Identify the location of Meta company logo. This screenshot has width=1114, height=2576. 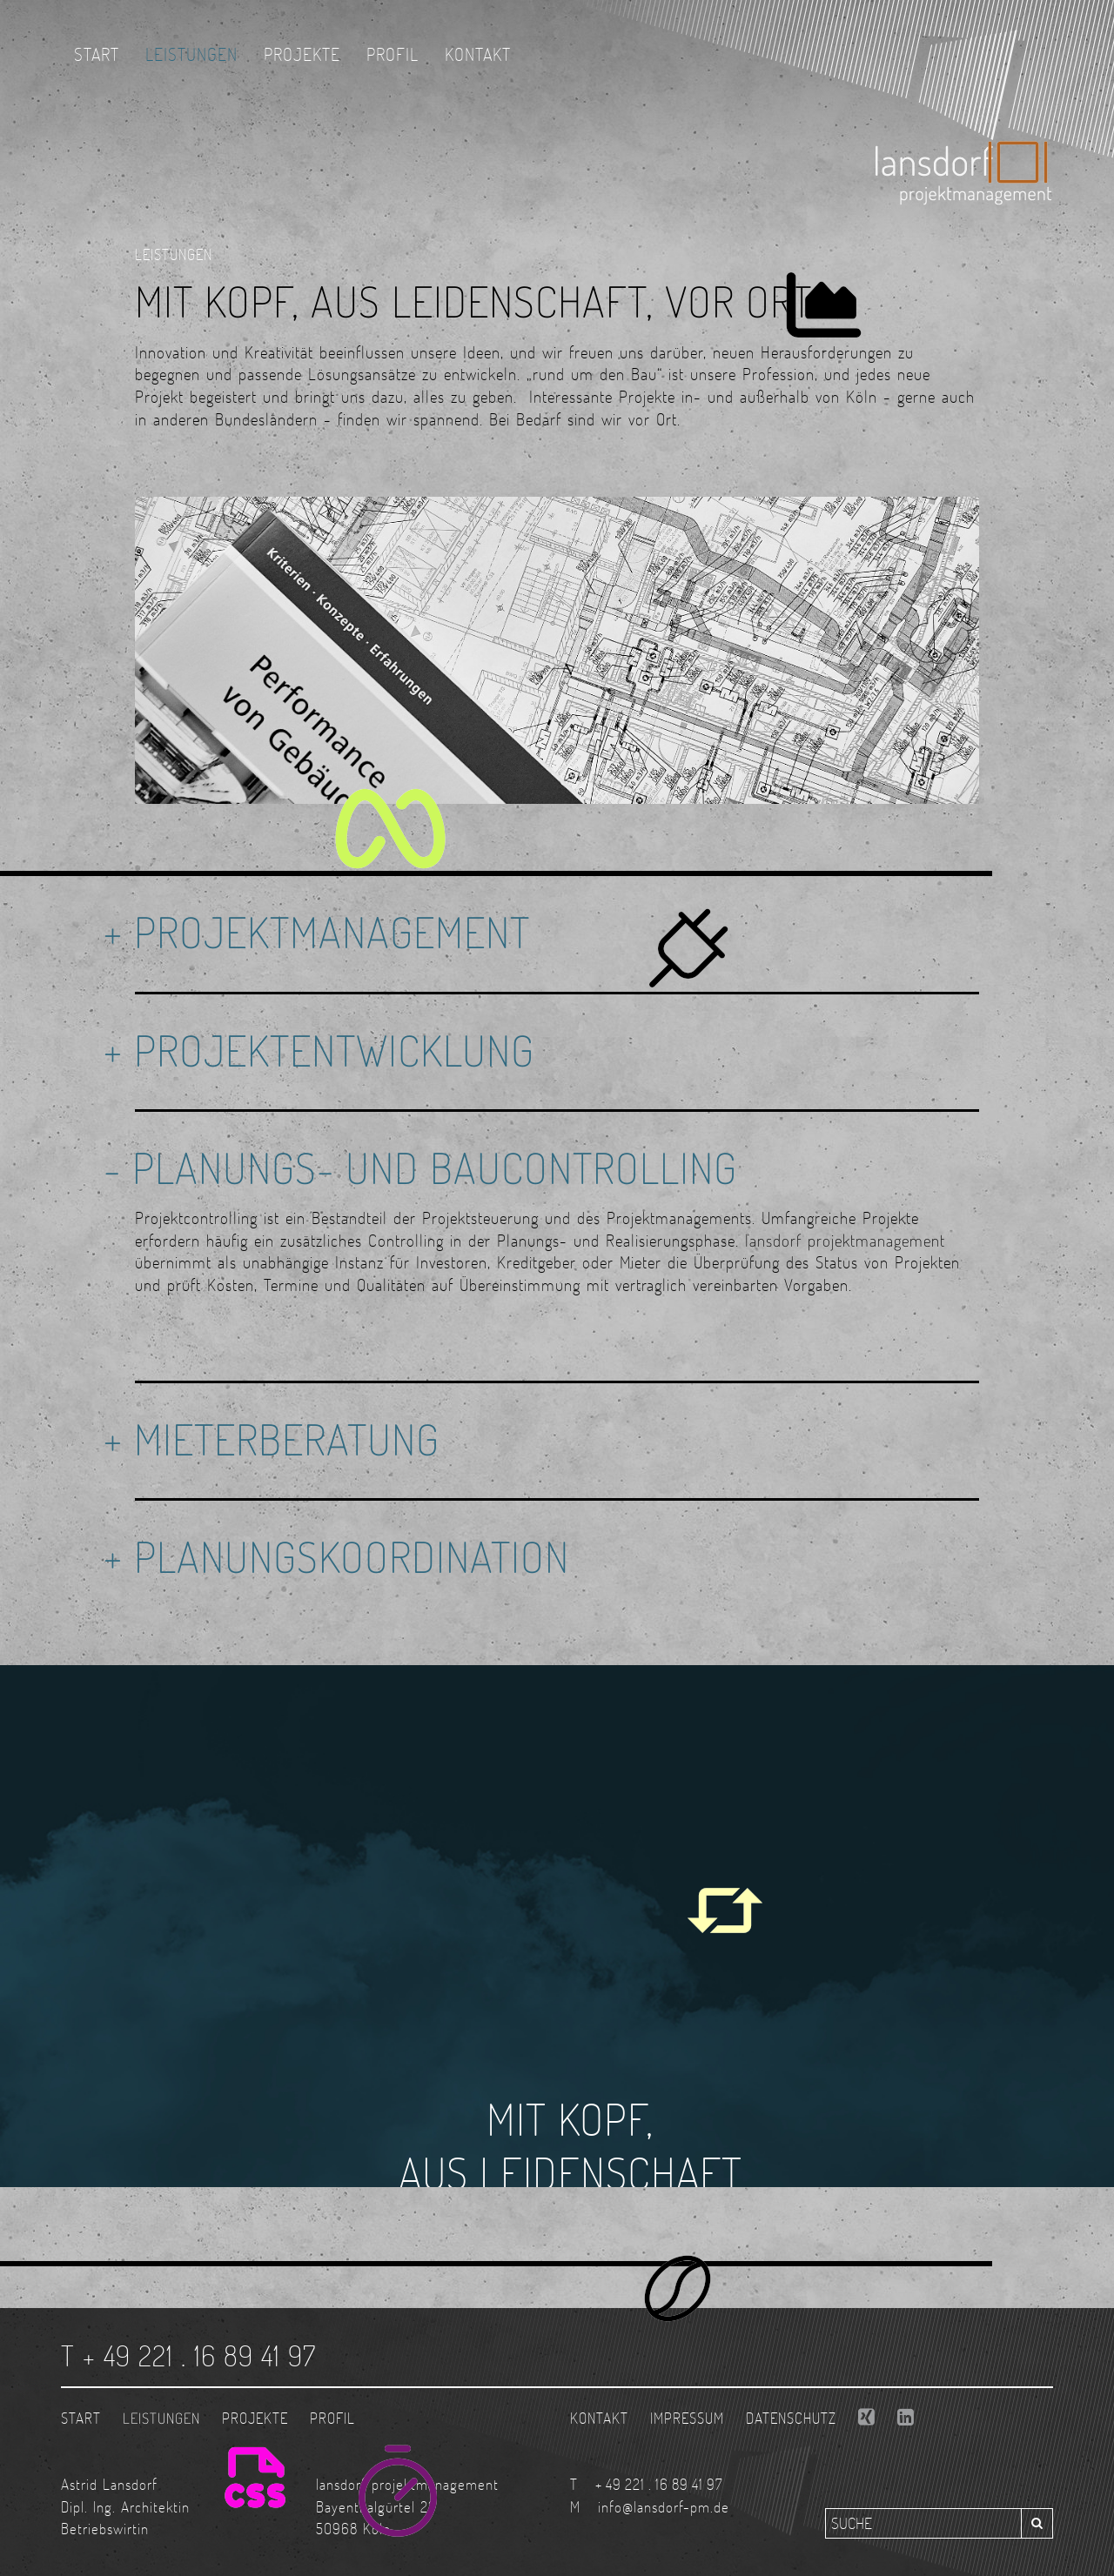
(390, 828).